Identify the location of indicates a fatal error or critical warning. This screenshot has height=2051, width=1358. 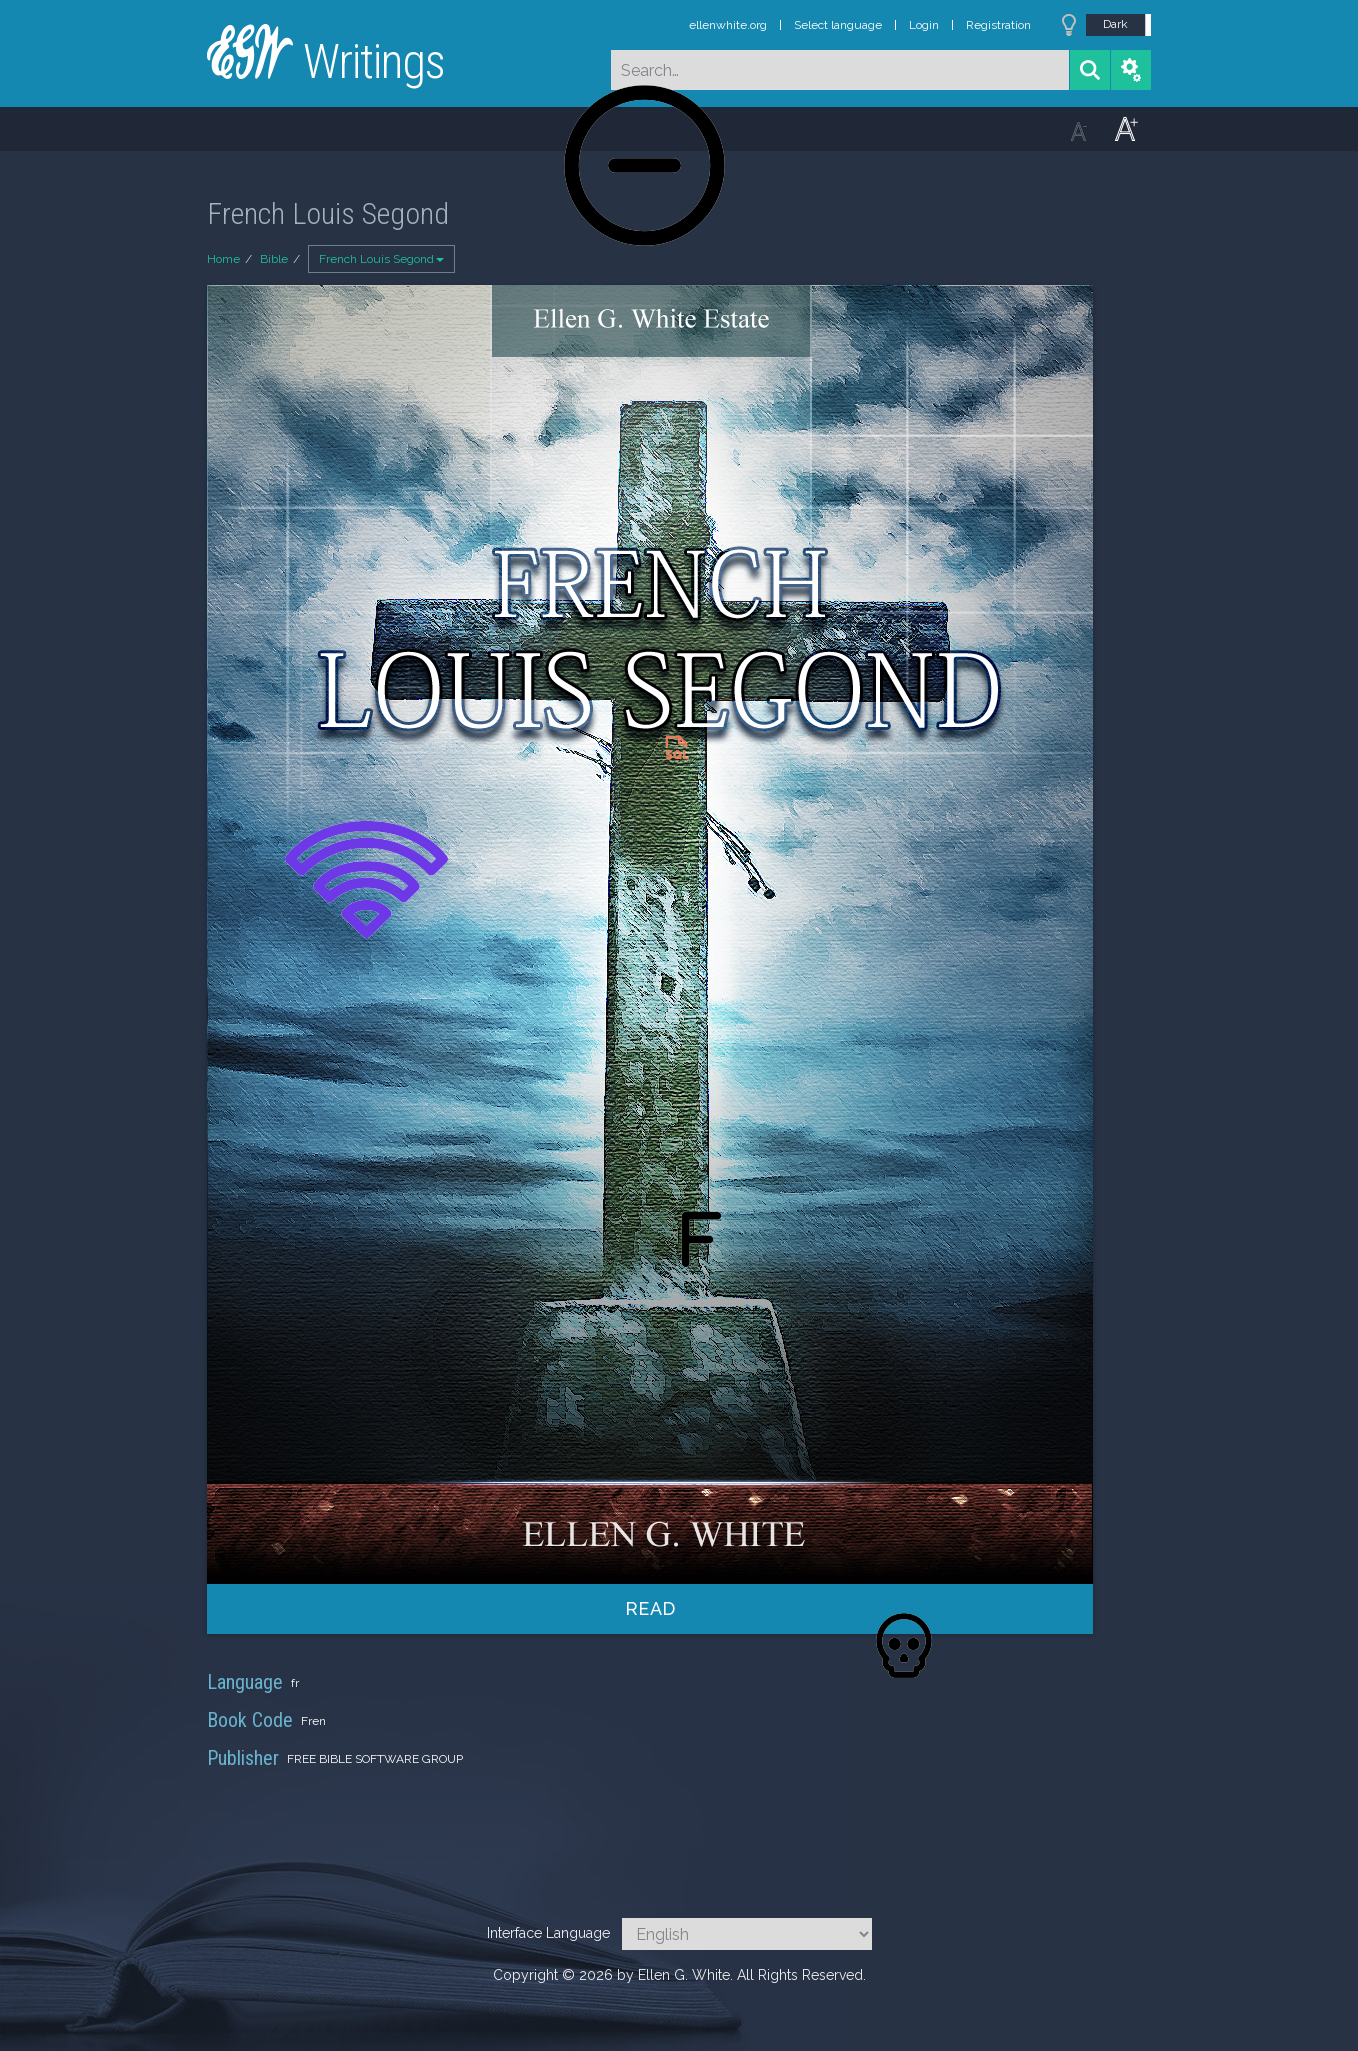
(904, 1644).